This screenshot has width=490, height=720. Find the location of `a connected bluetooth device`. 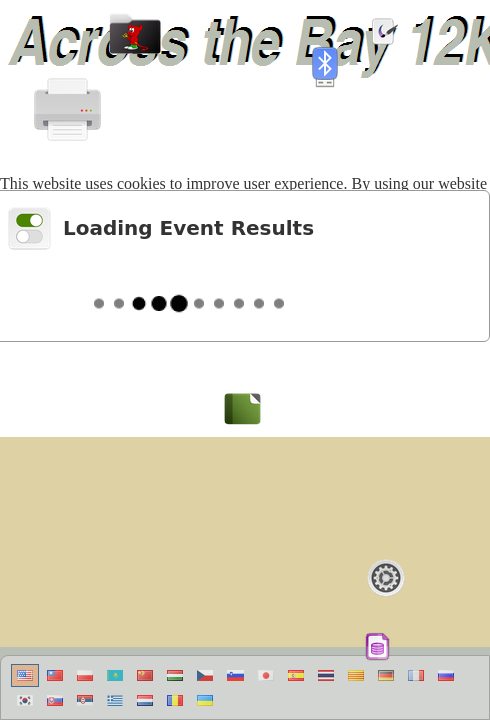

a connected bluetooth device is located at coordinates (325, 67).